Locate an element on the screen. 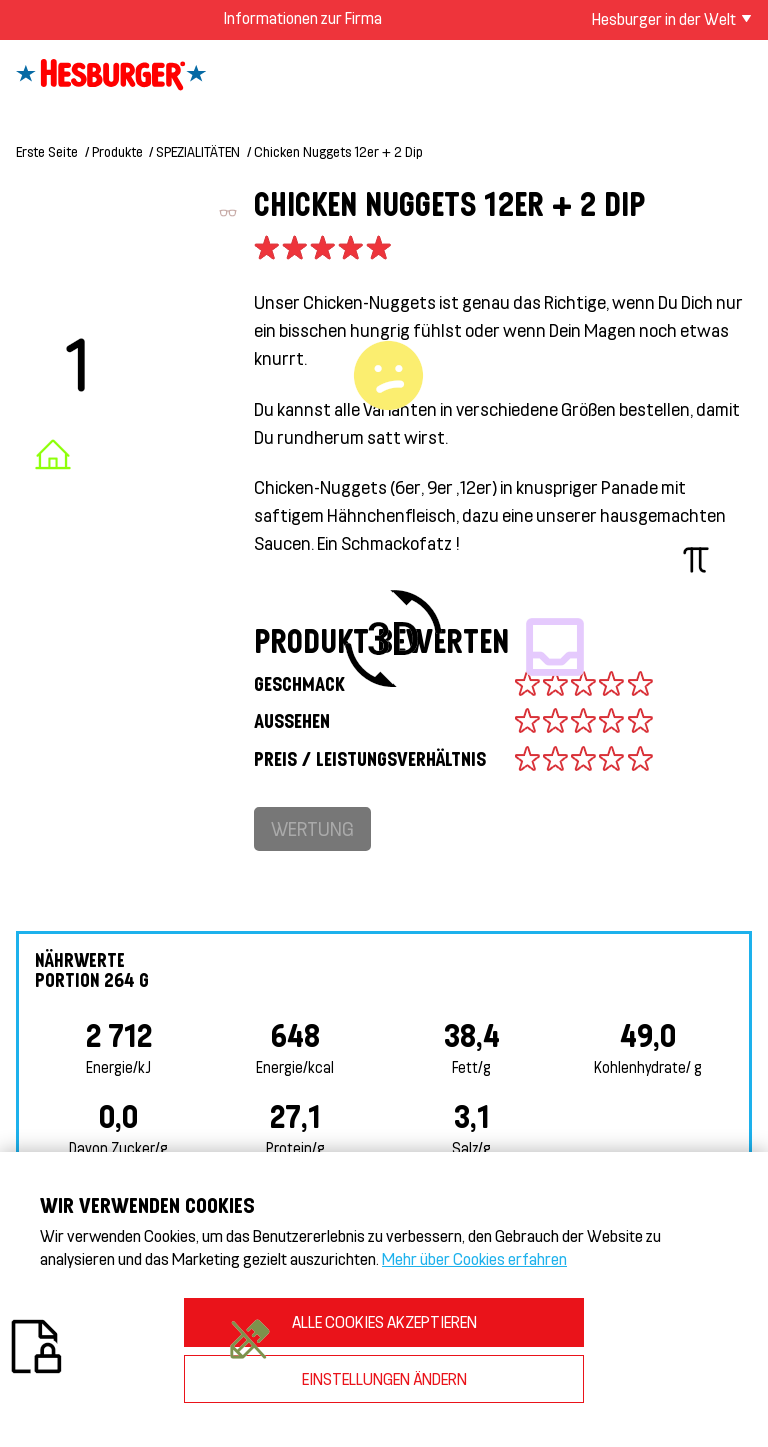  create a private gist or secret snippet is located at coordinates (34, 1346).